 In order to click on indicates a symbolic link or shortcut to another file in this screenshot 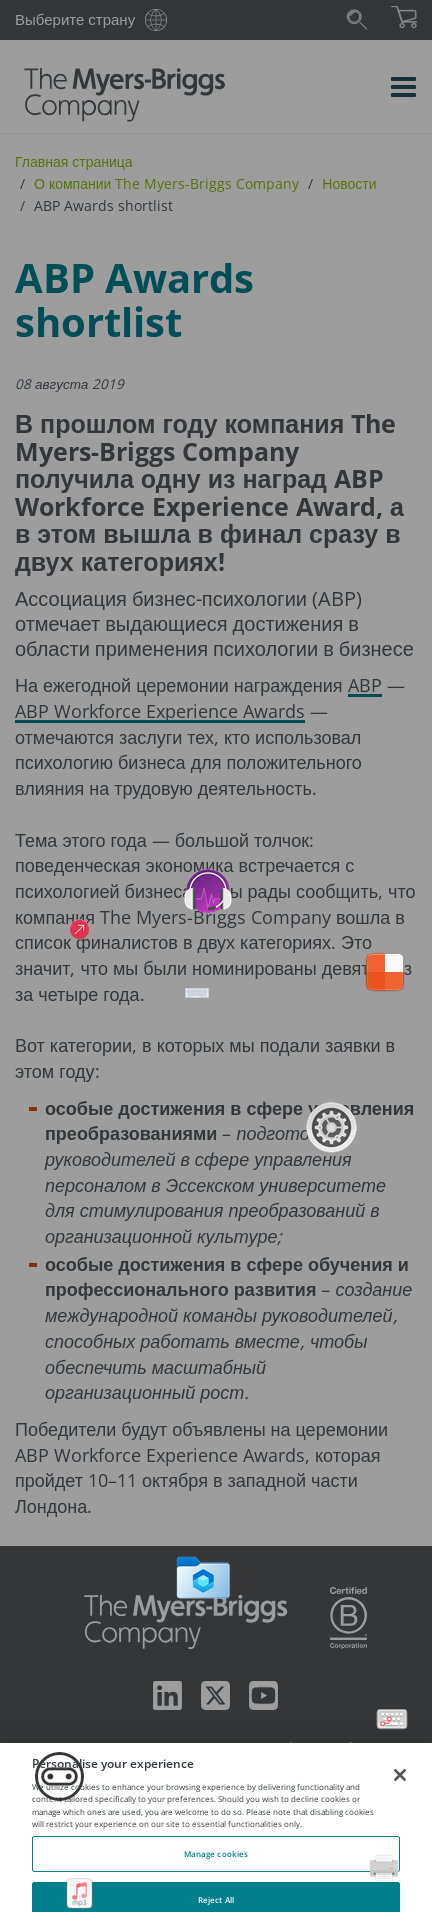, I will do `click(79, 929)`.